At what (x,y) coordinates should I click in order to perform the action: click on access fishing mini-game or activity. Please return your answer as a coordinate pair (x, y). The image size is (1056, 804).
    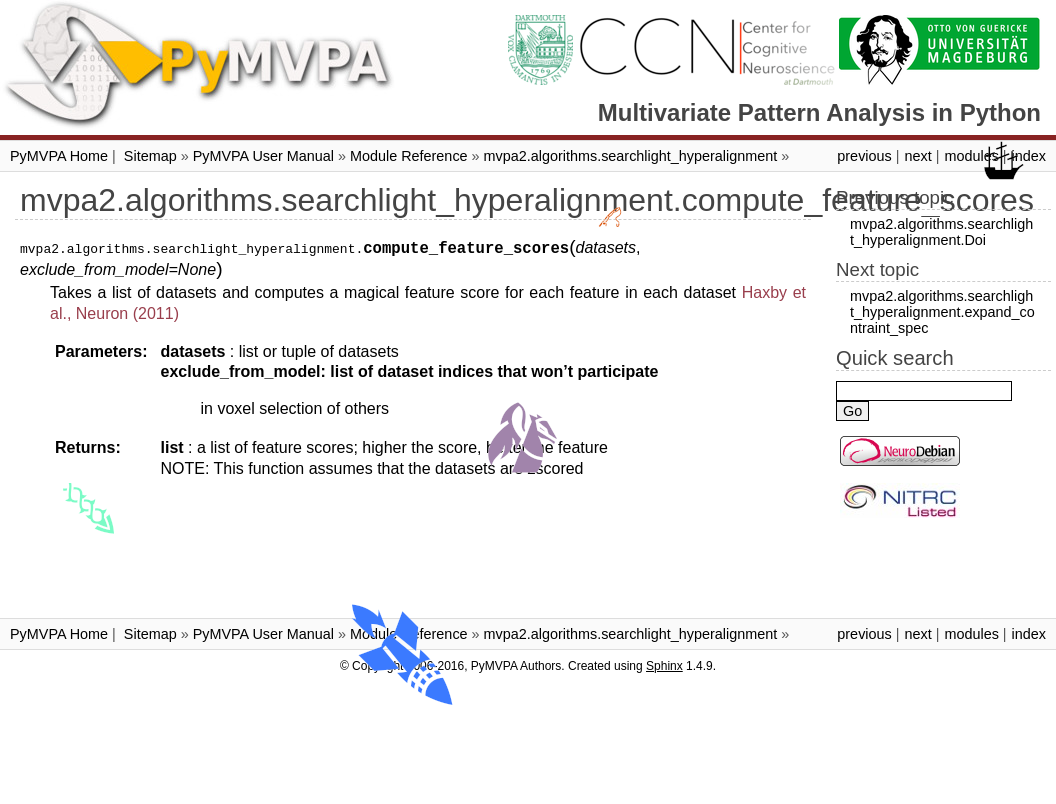
    Looking at the image, I should click on (610, 217).